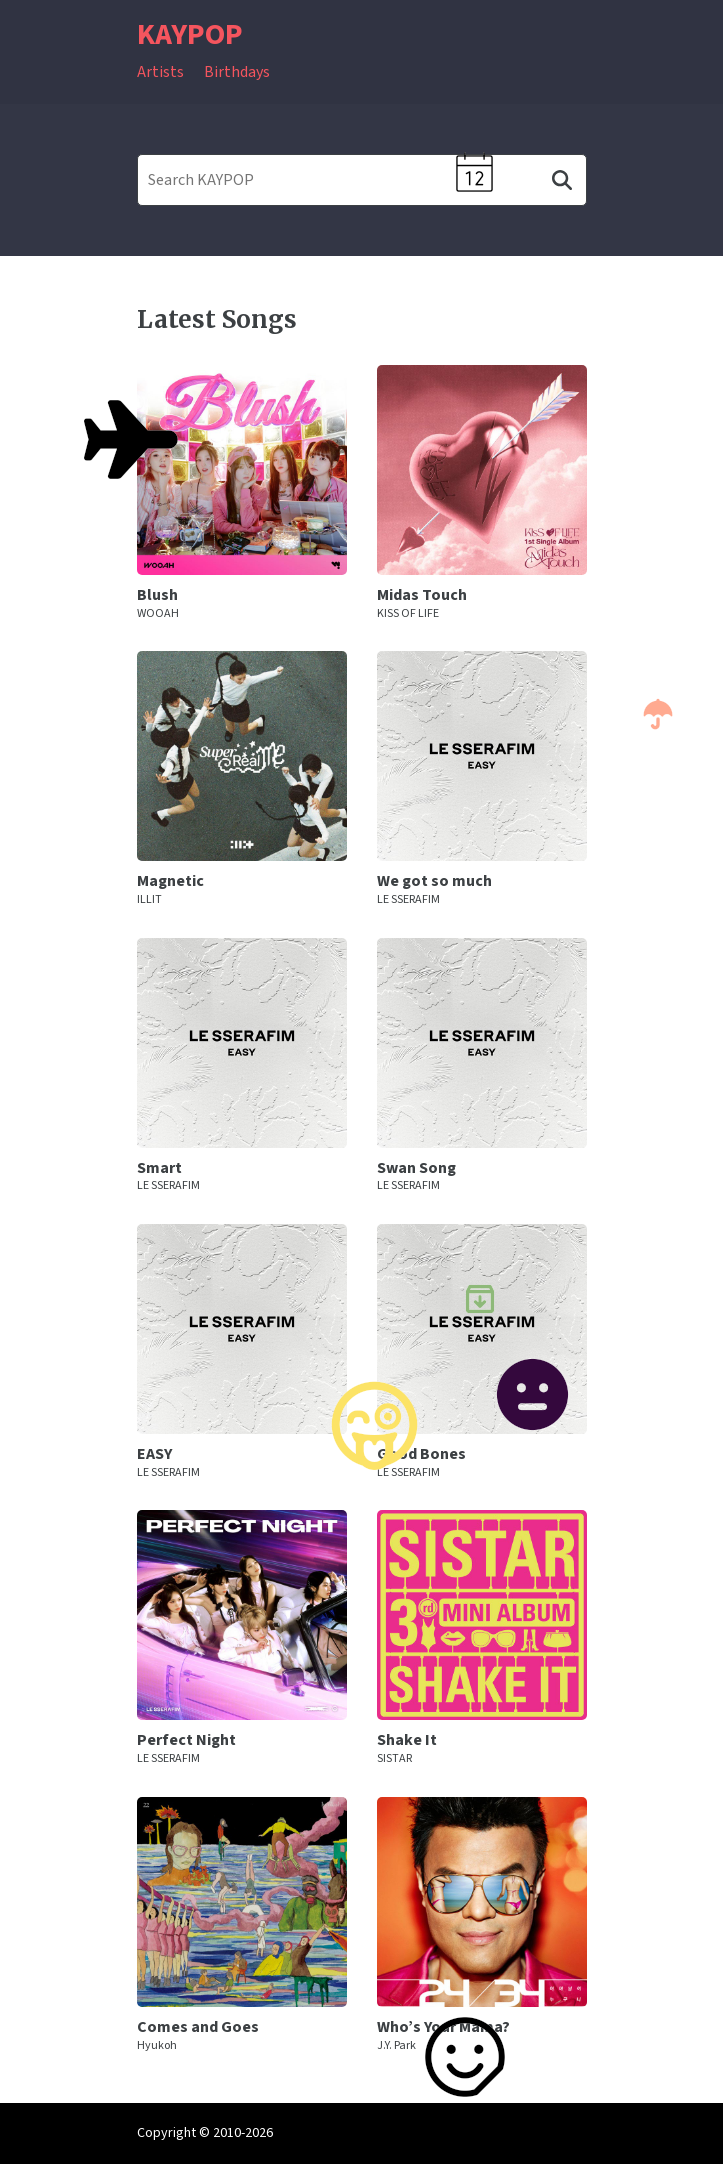  What do you see at coordinates (658, 715) in the screenshot?
I see `view weather protection or rain forecast` at bounding box center [658, 715].